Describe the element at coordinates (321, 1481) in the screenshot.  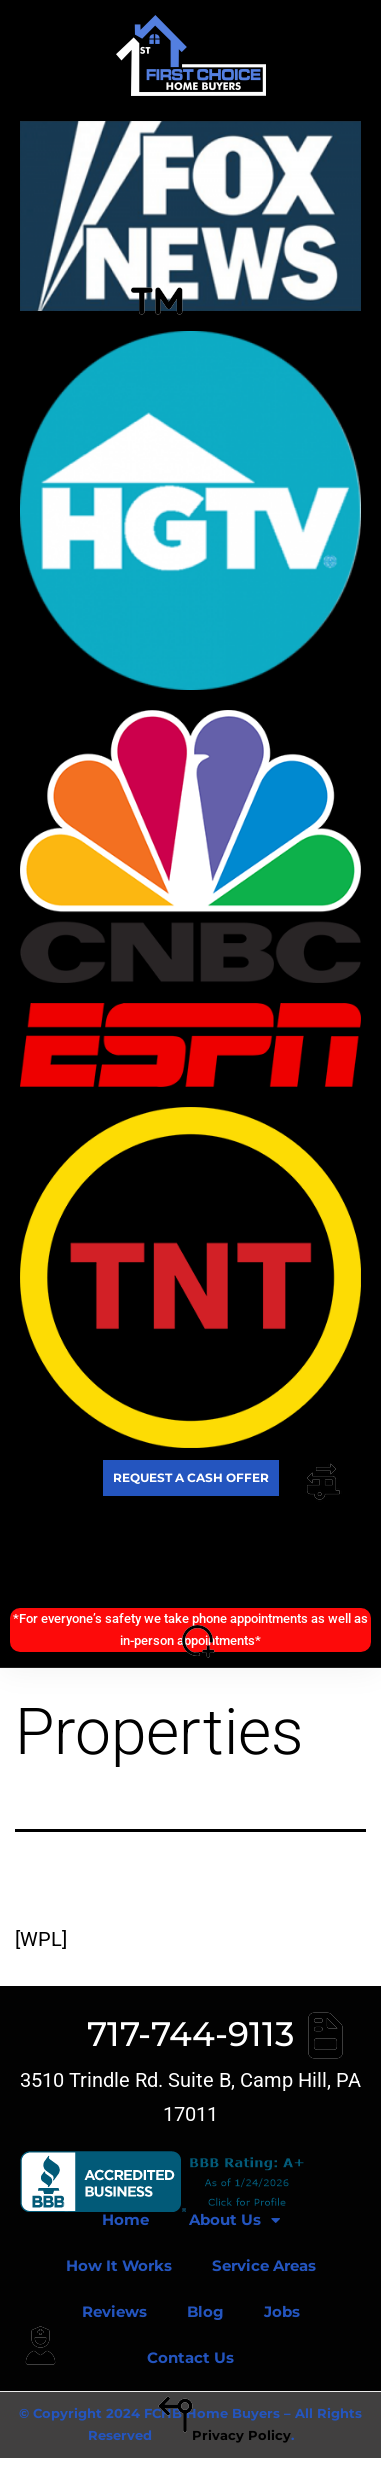
I see `rv hookup available at this location` at that location.